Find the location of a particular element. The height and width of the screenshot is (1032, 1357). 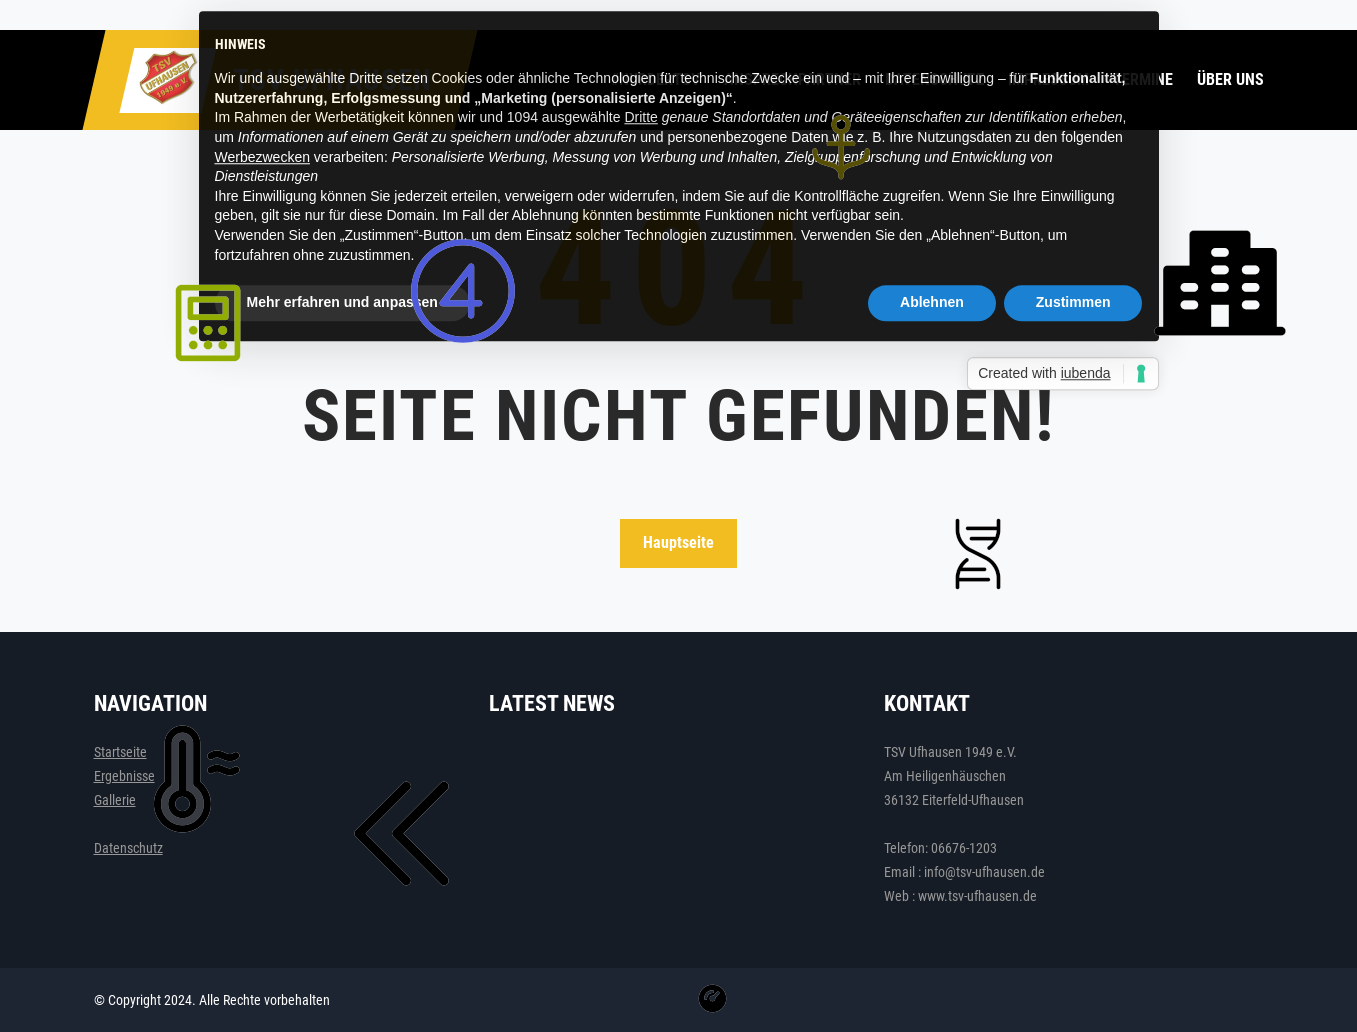

anchor link to a specific section on a page is located at coordinates (841, 146).